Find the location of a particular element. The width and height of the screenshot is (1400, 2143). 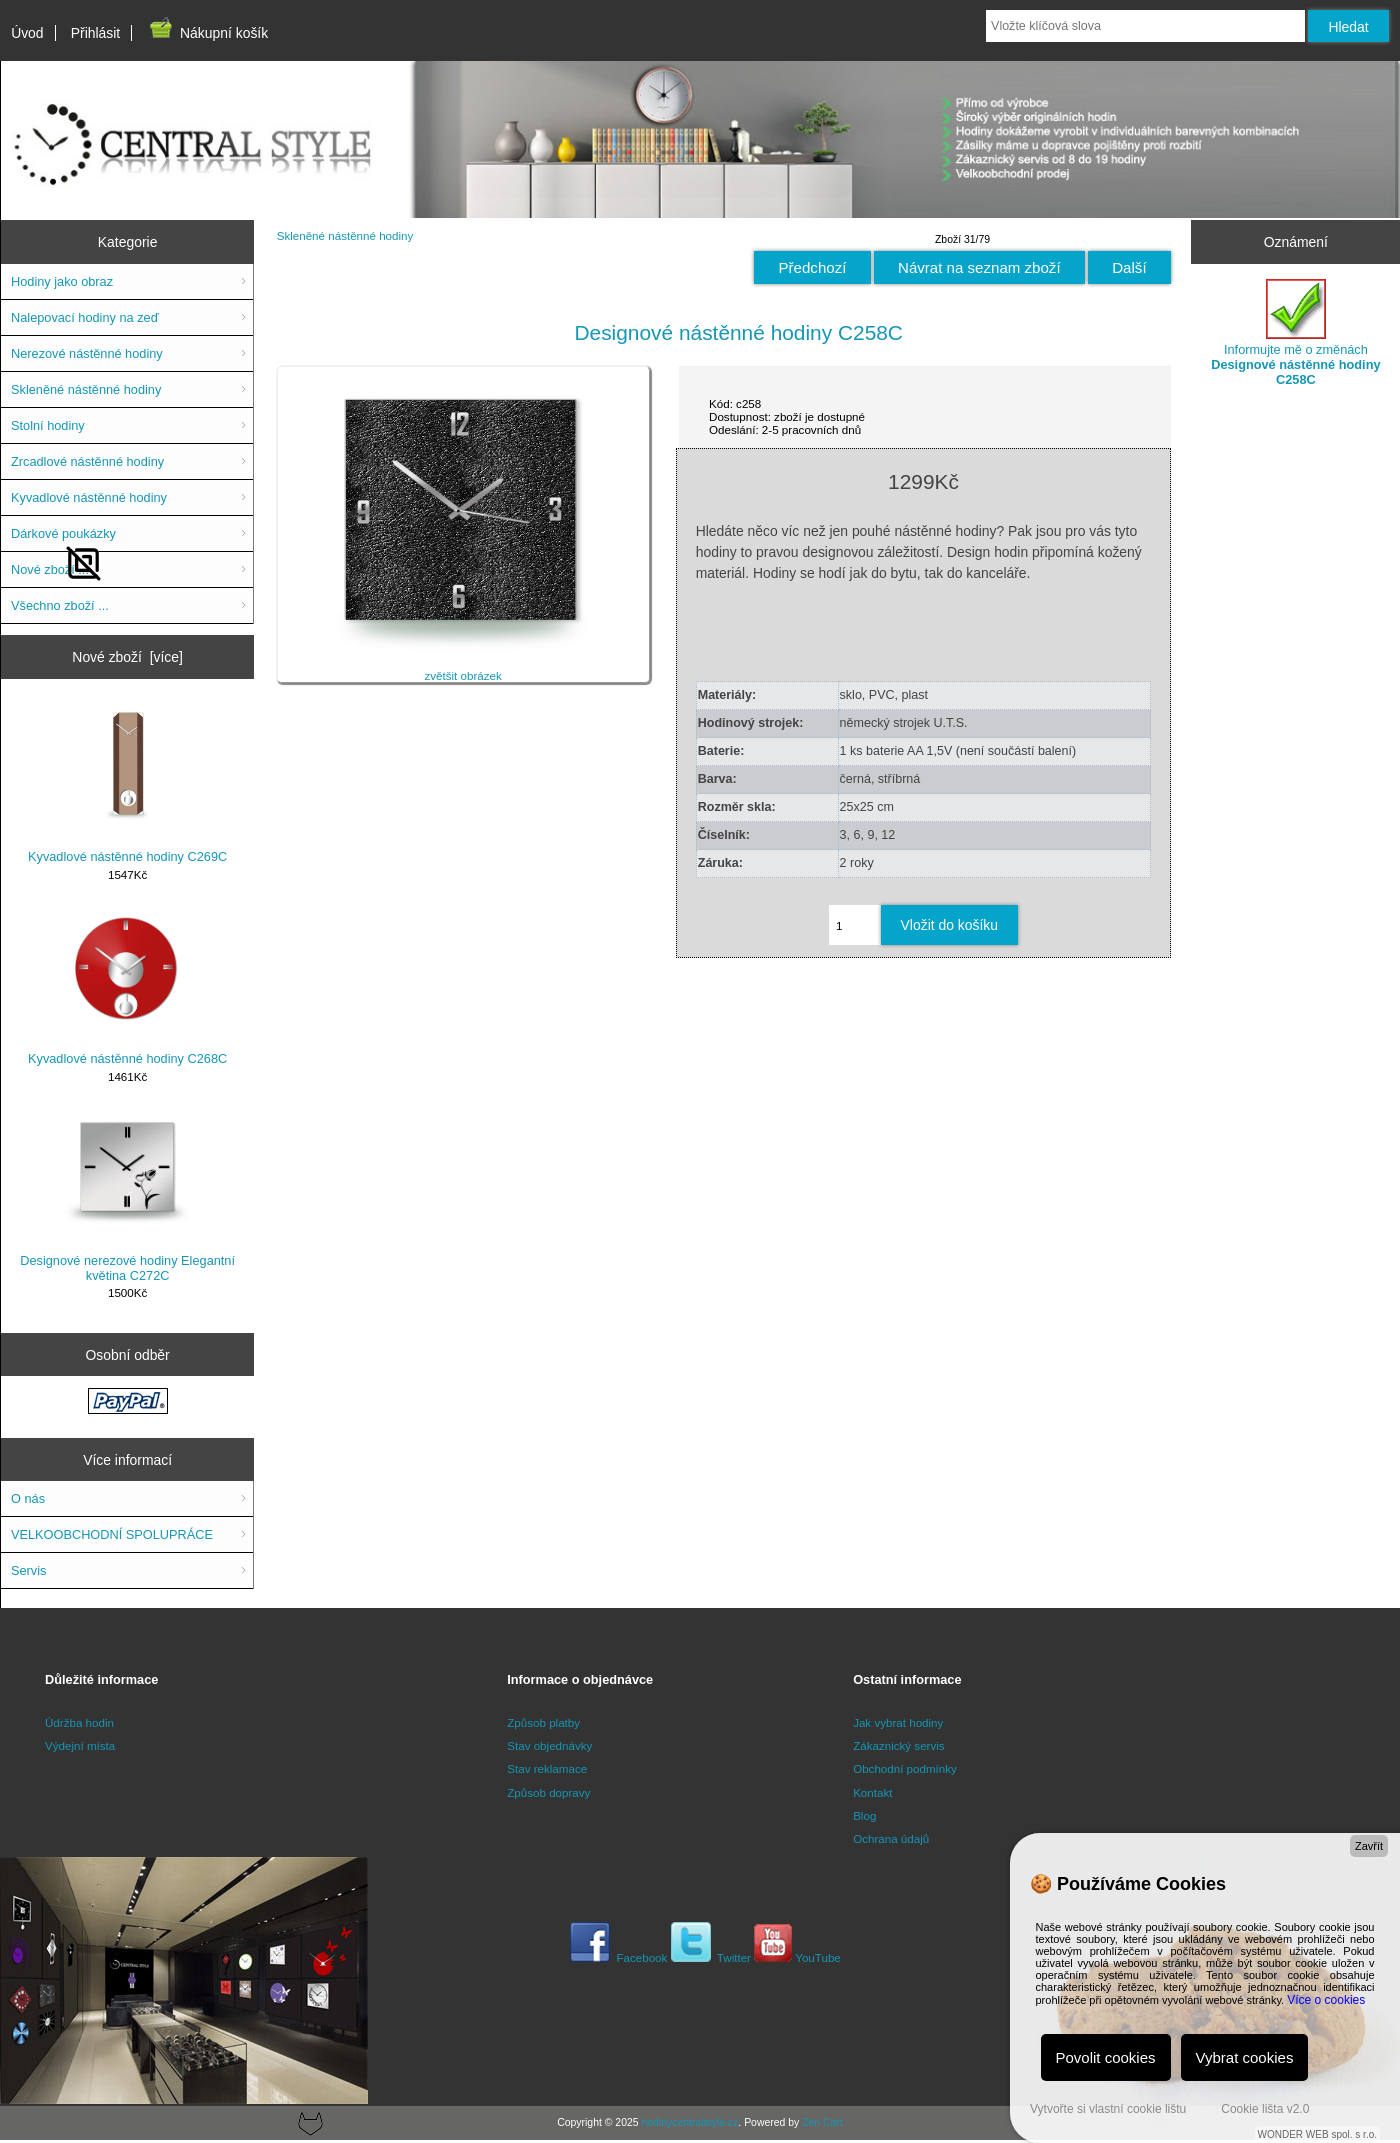

open gitlab repository is located at coordinates (310, 2123).